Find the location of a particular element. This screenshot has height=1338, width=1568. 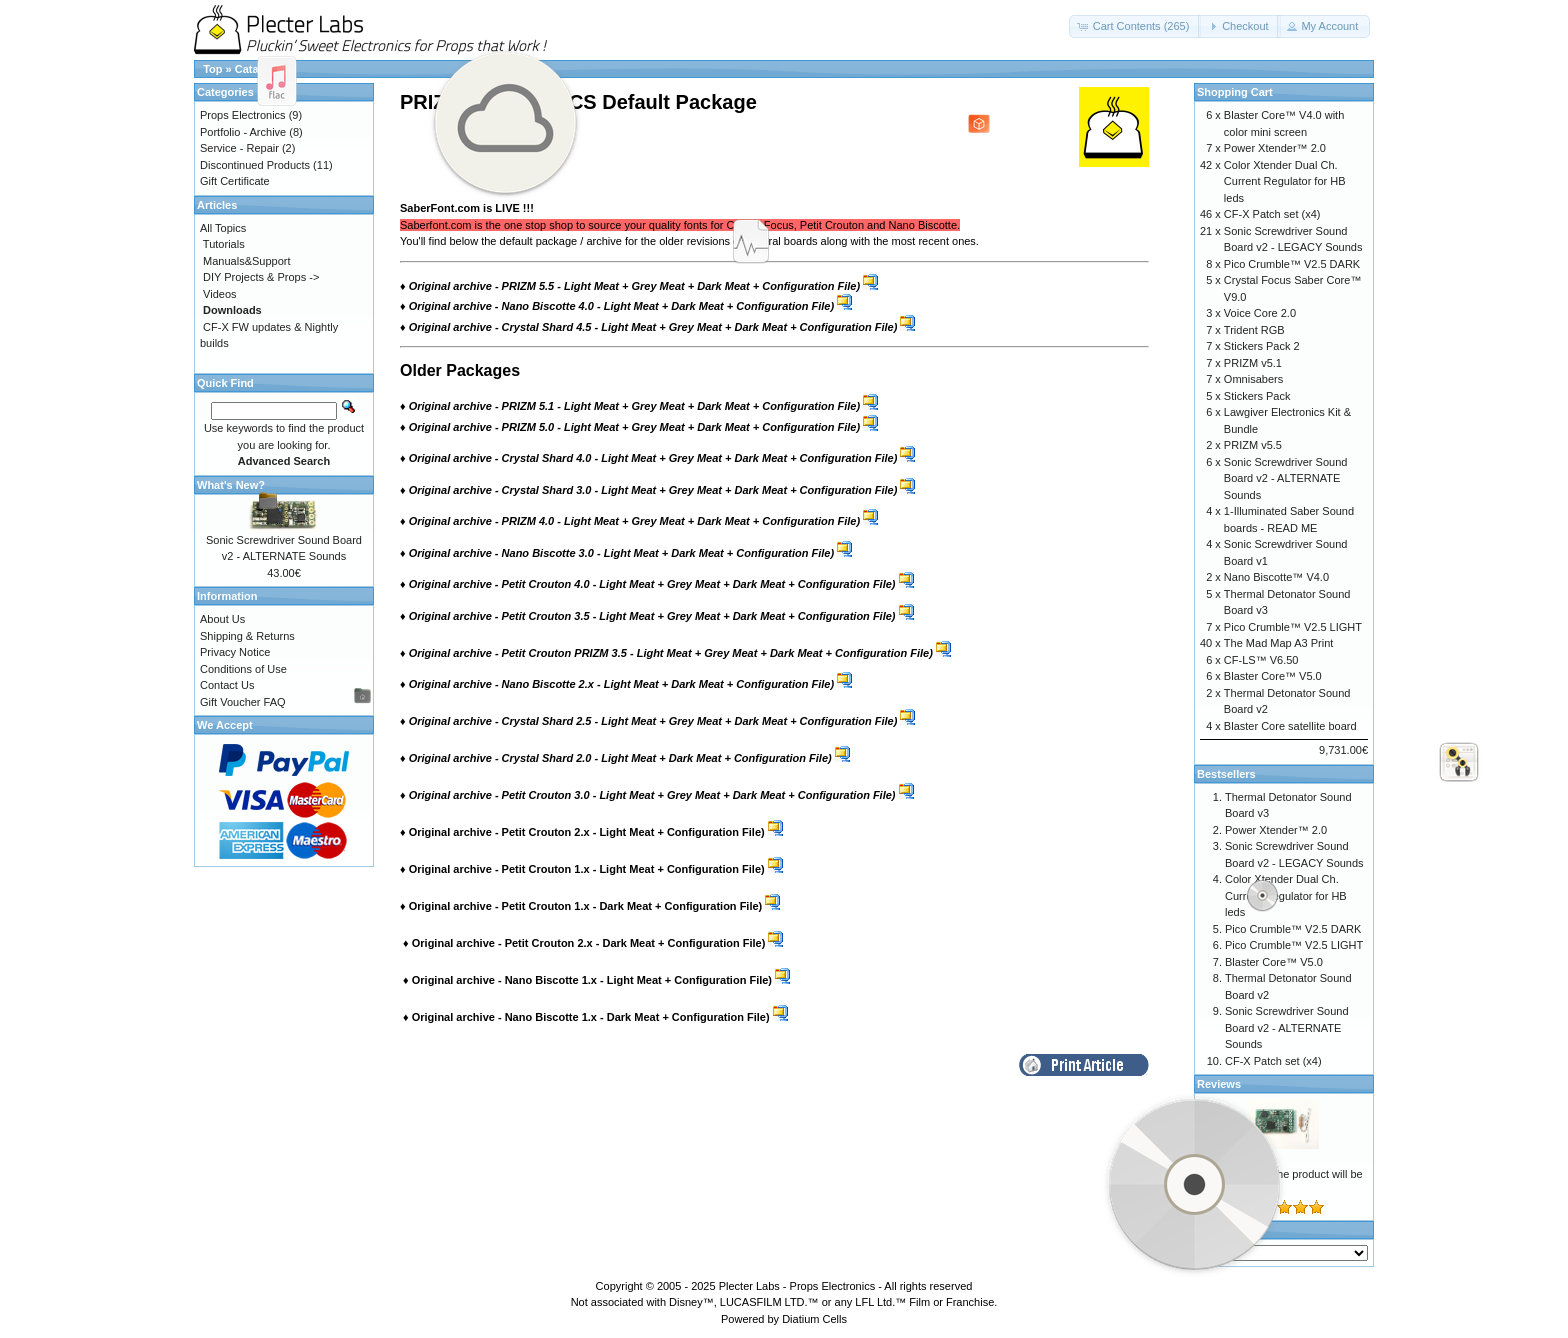

3D model file in STL binary format is located at coordinates (979, 123).